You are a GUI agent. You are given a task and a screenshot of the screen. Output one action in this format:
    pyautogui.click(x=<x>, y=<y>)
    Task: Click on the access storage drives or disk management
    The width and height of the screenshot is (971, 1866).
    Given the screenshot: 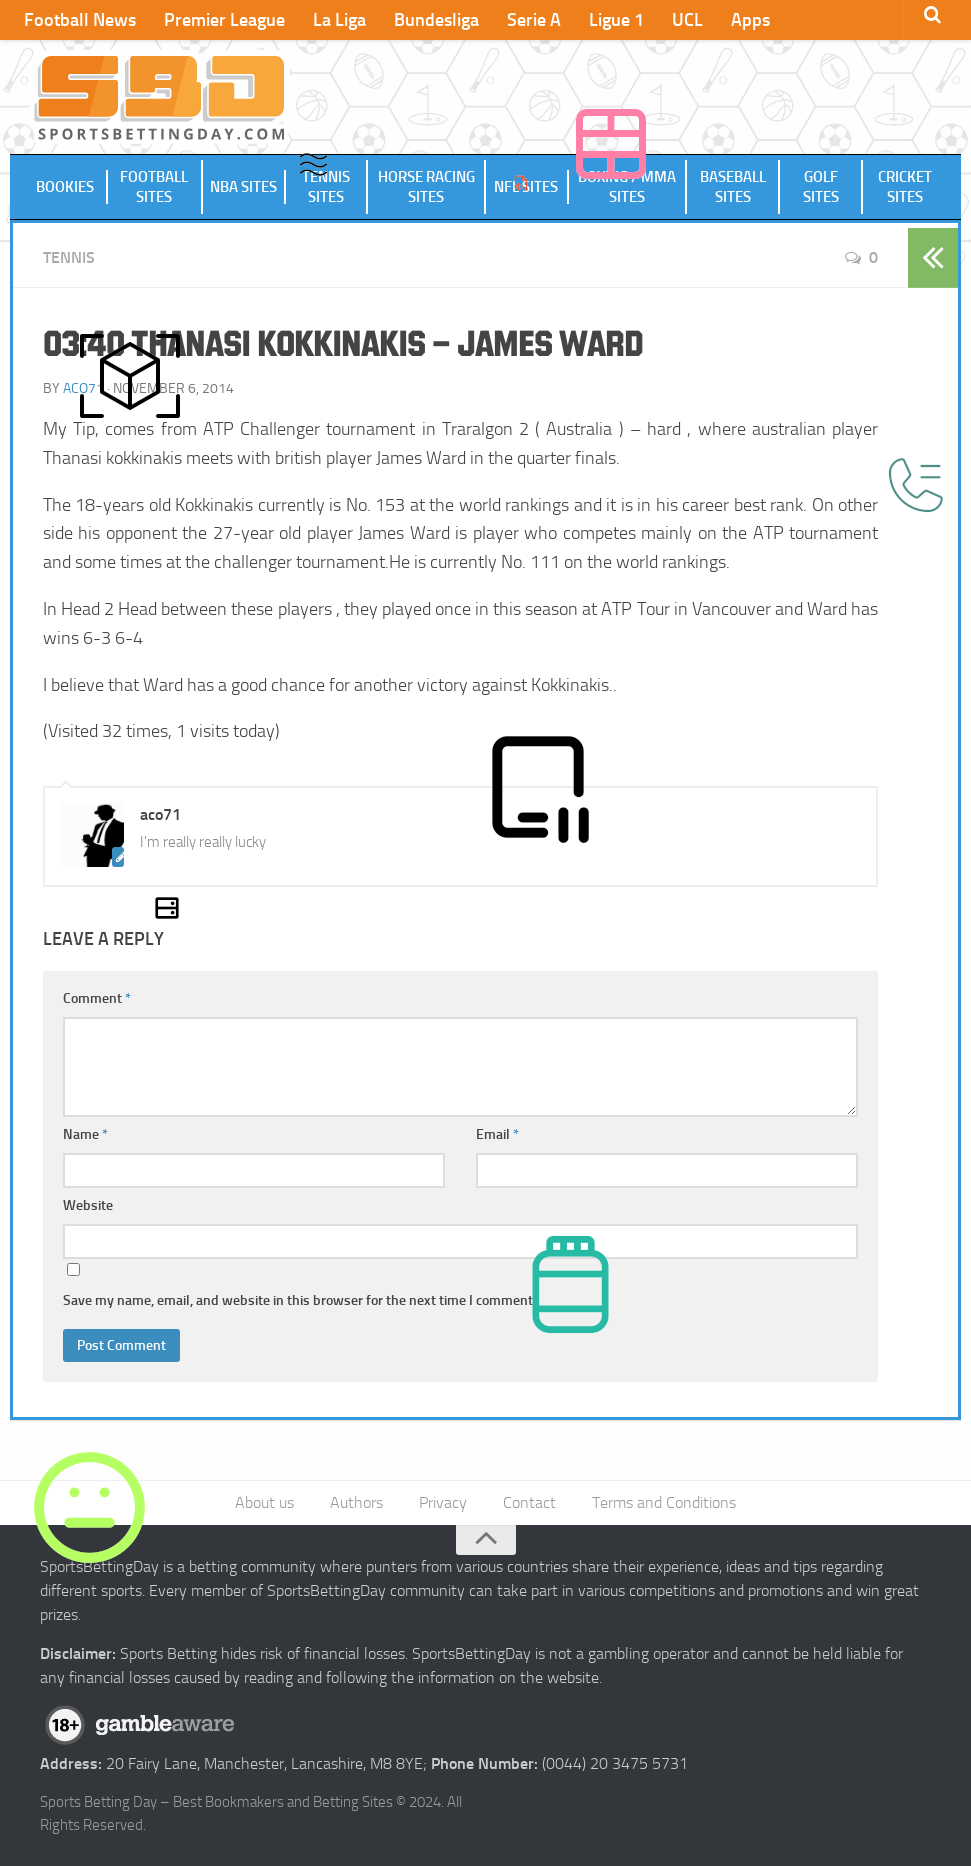 What is the action you would take?
    pyautogui.click(x=167, y=908)
    